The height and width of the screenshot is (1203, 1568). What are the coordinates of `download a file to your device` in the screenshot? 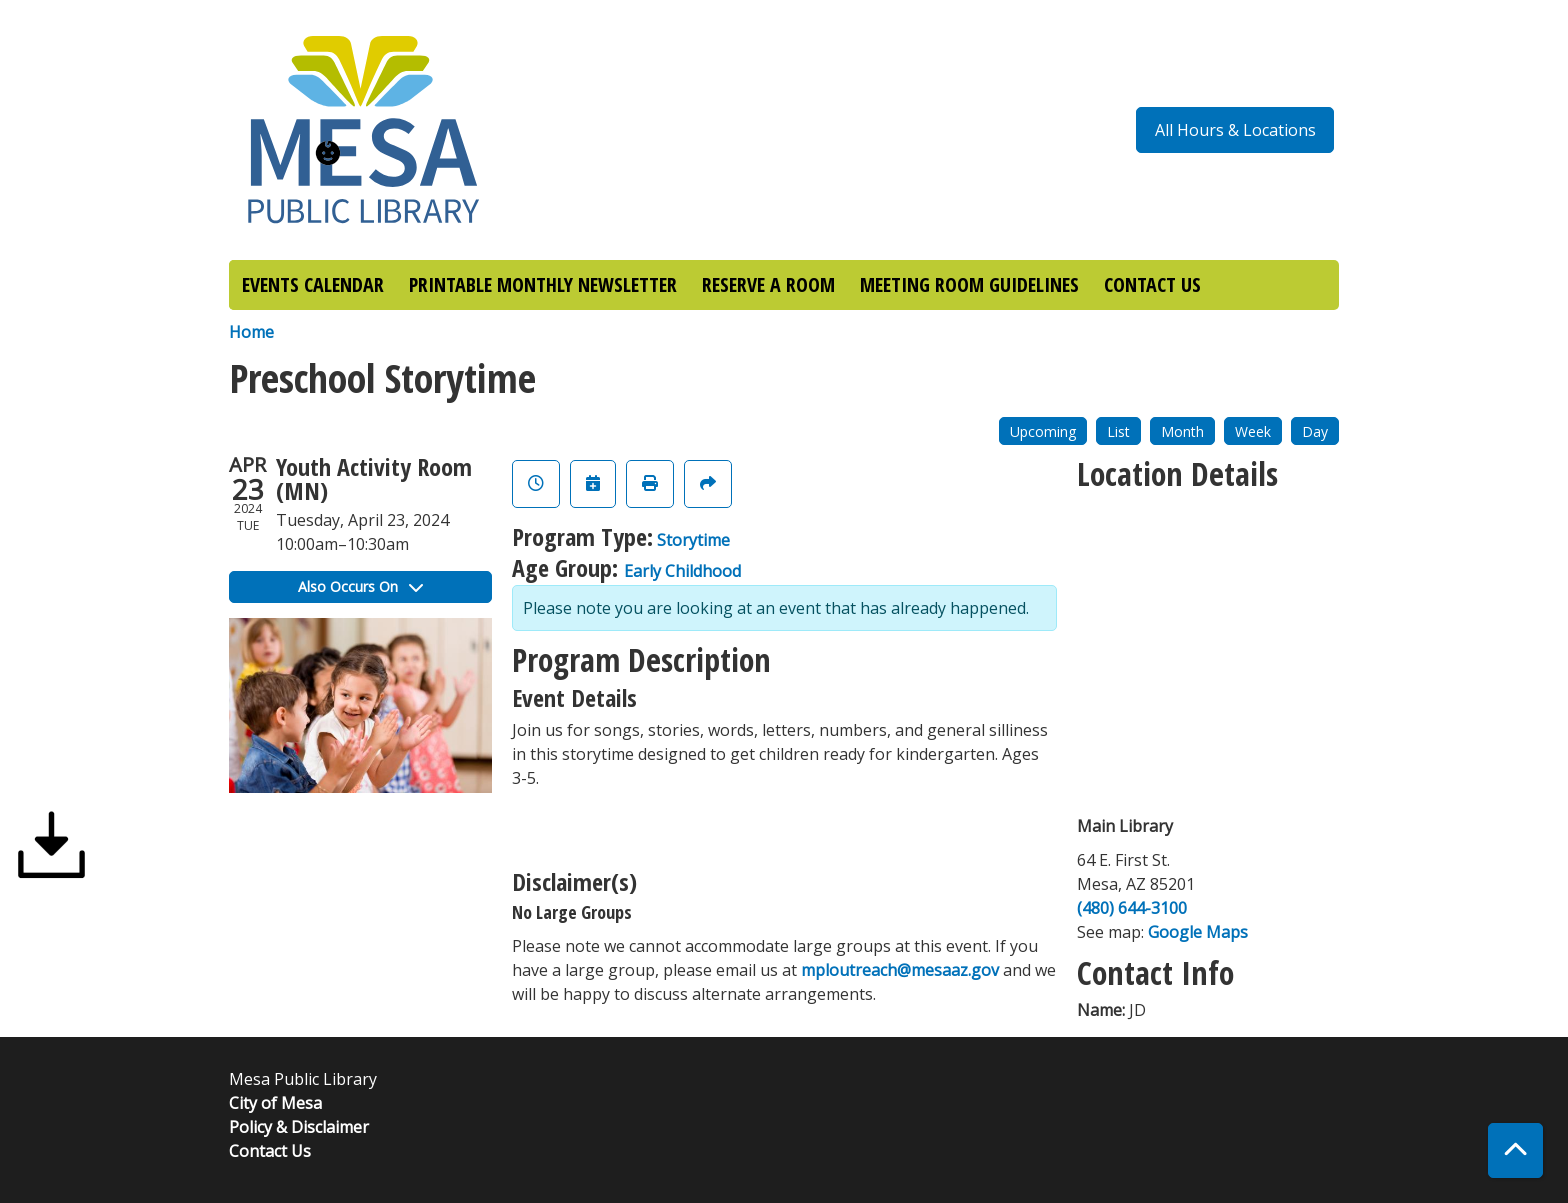 It's located at (51, 847).